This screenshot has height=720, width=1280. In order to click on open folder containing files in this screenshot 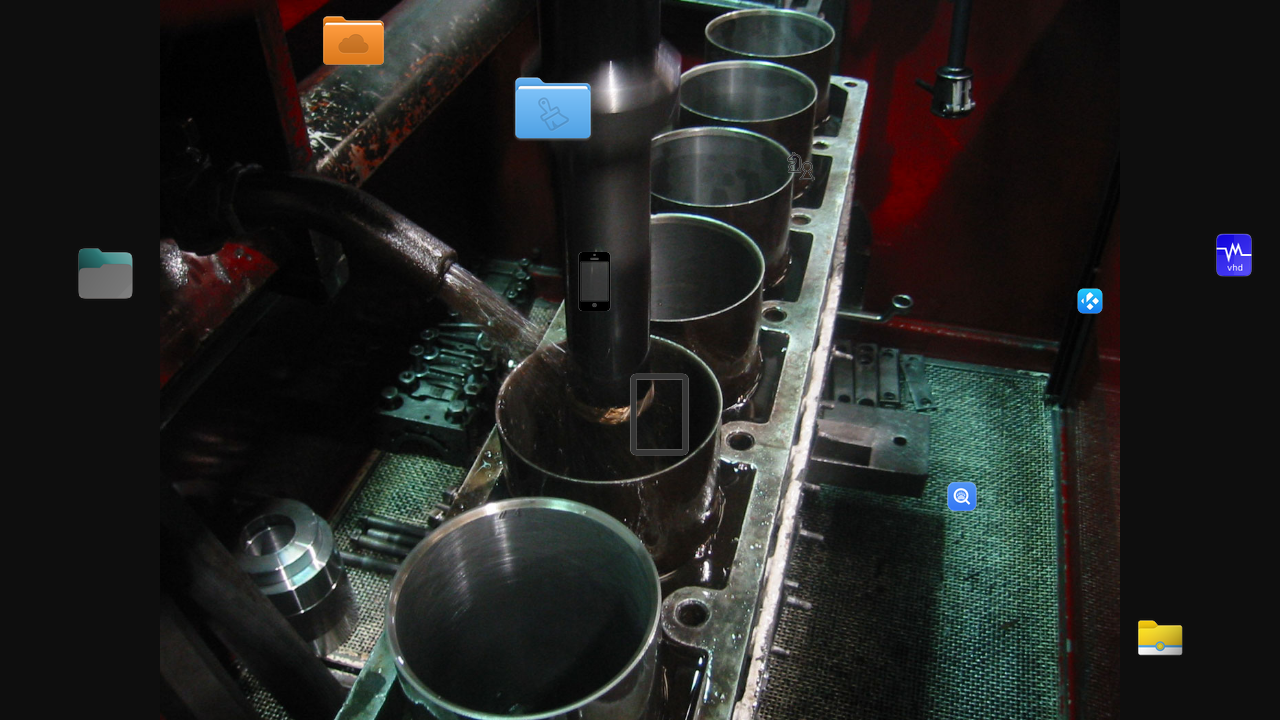, I will do `click(105, 273)`.